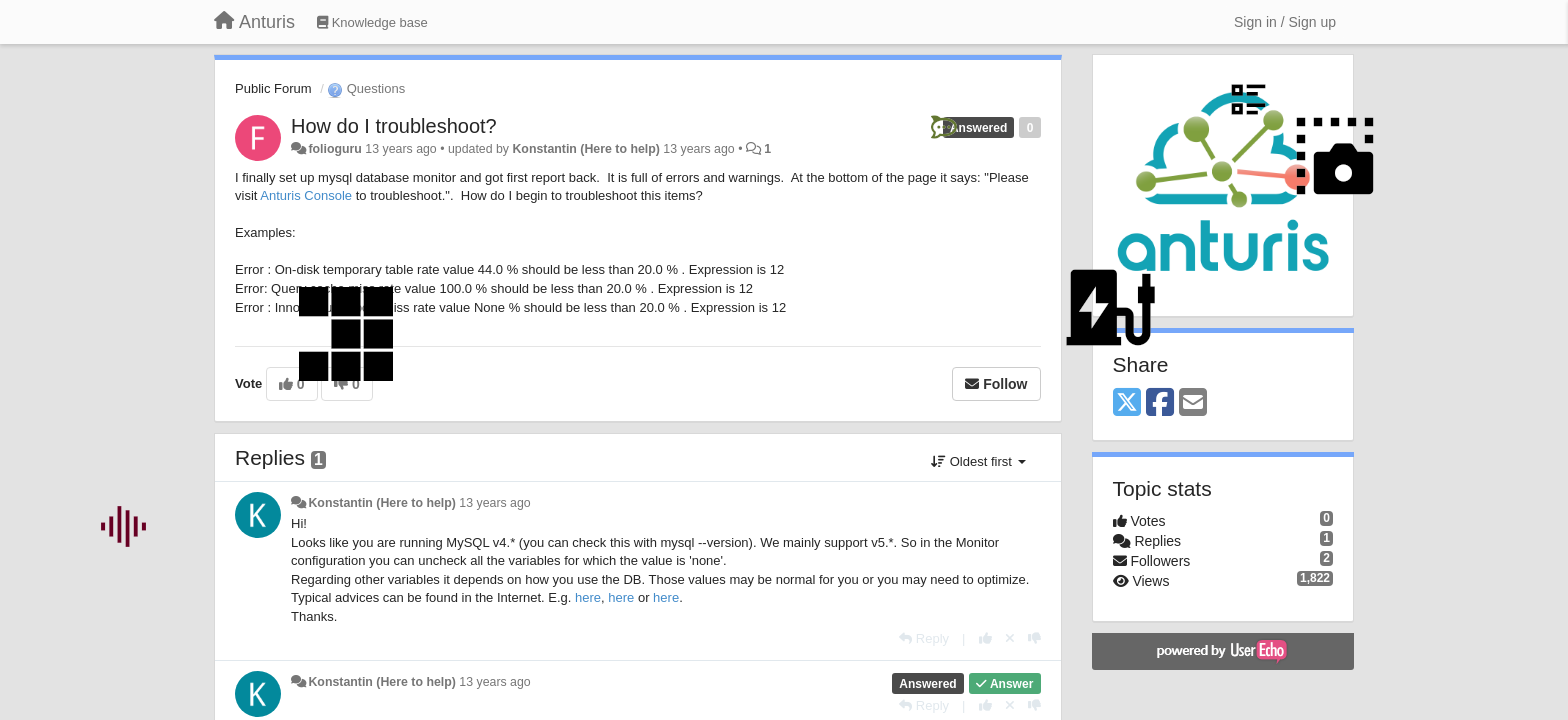 The image size is (1568, 720). What do you see at coordinates (346, 334) in the screenshot?
I see `pnpm package manager logo` at bounding box center [346, 334].